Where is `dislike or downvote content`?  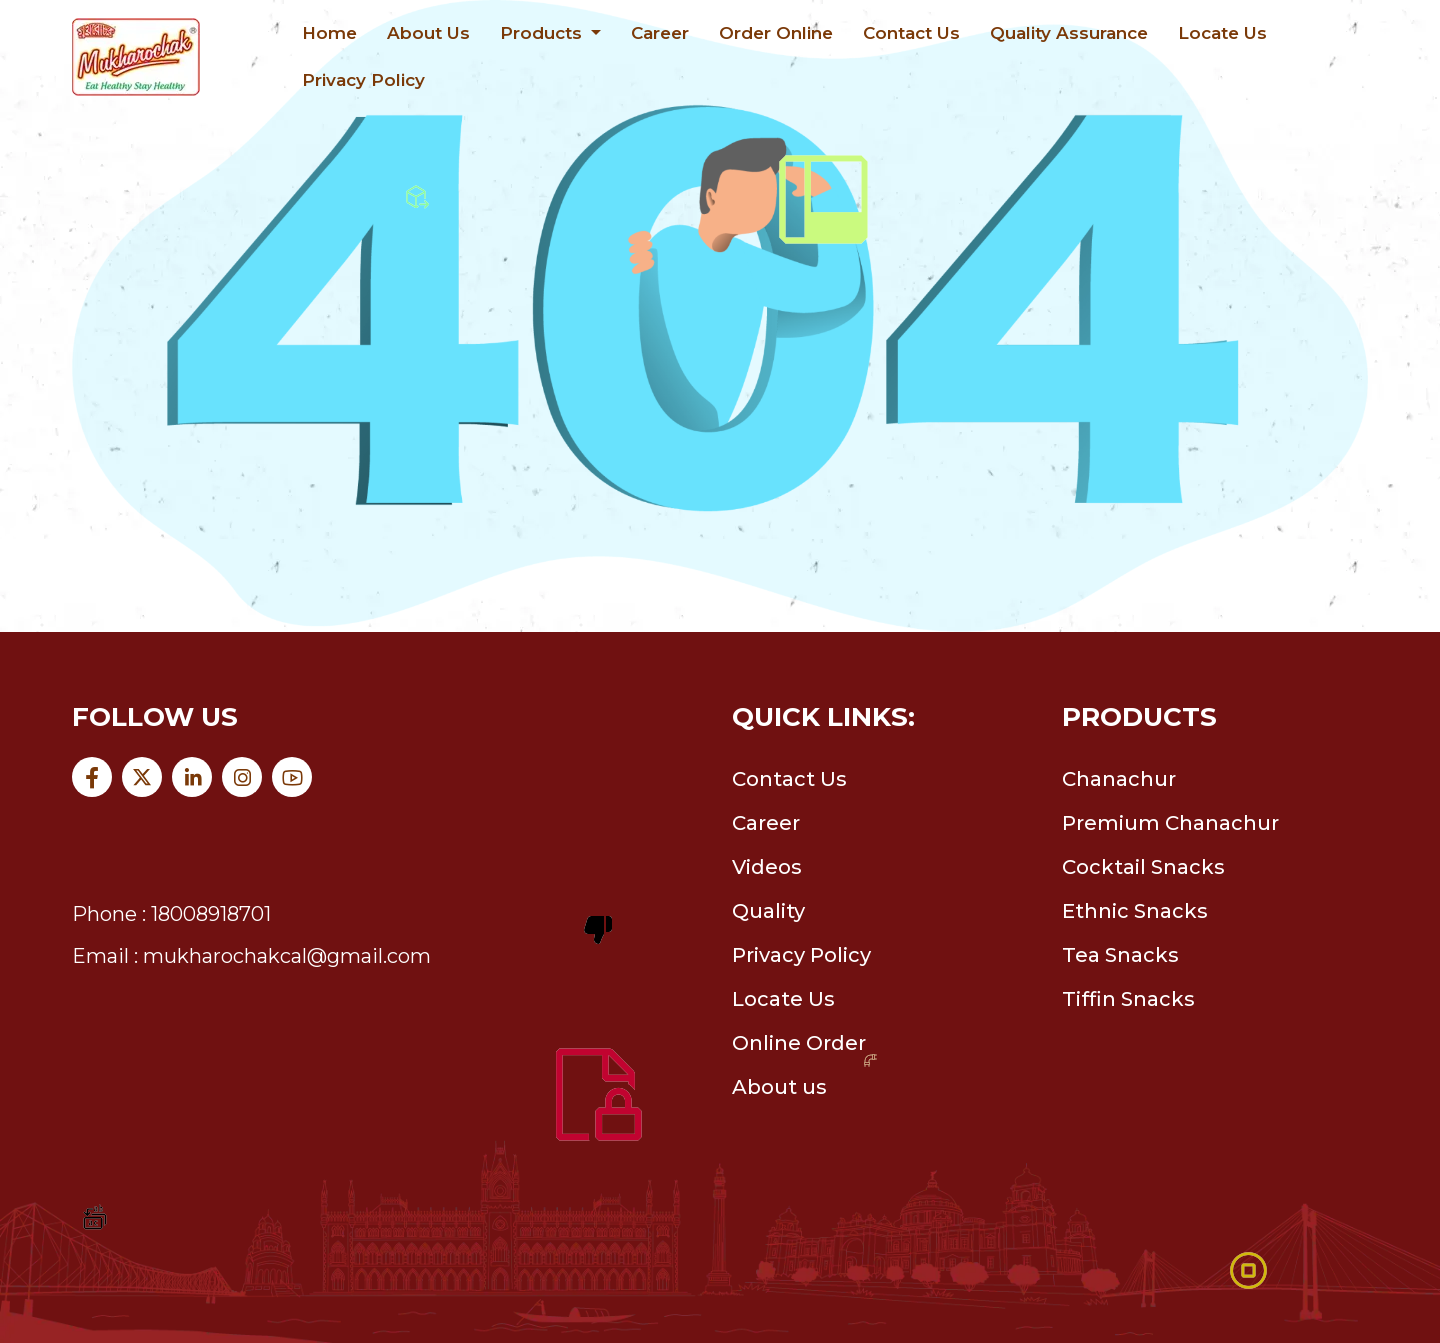 dislike or downvote content is located at coordinates (598, 930).